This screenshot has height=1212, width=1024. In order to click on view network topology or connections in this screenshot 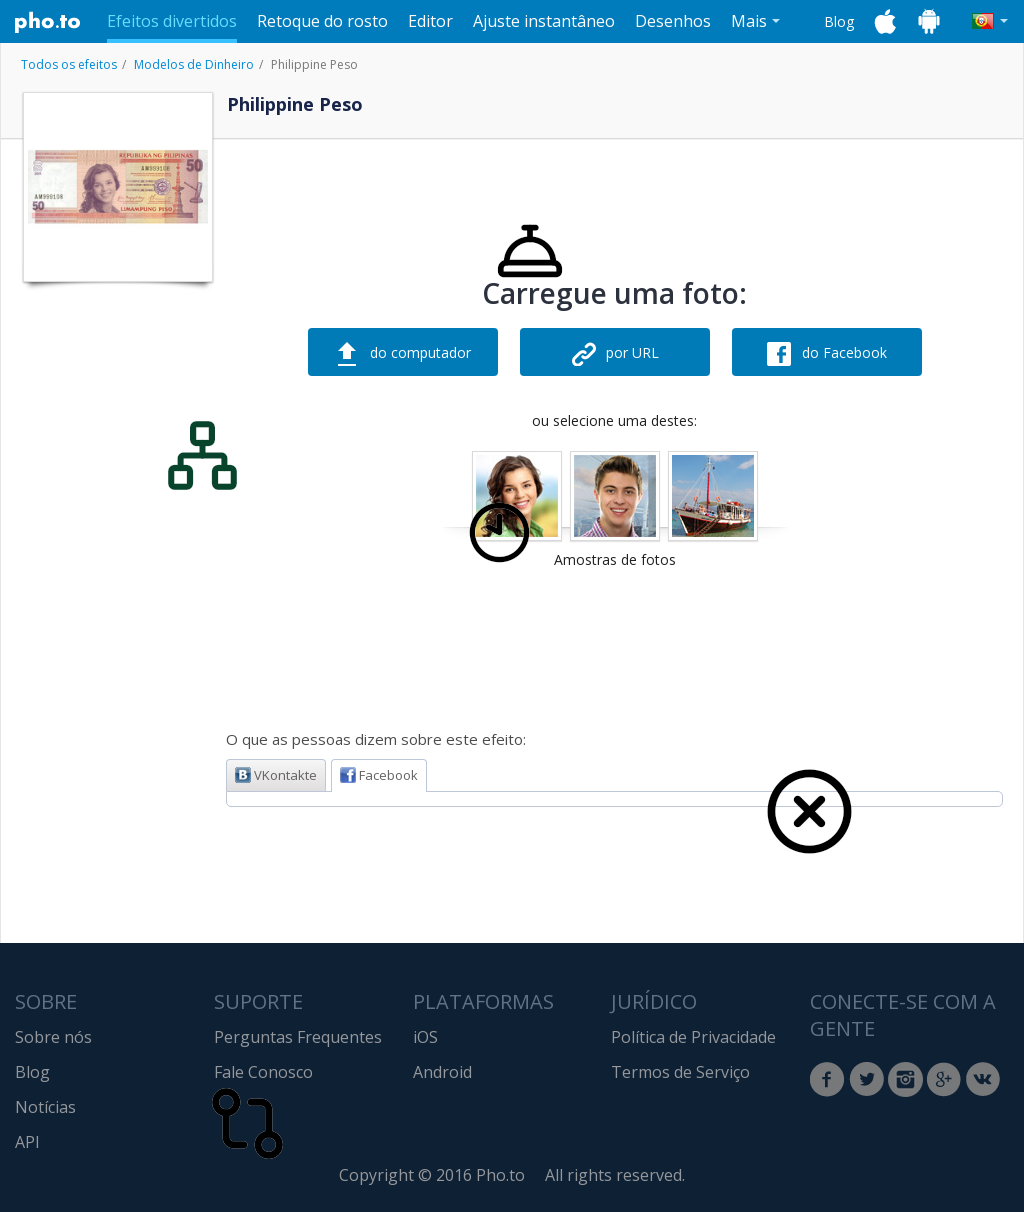, I will do `click(202, 455)`.